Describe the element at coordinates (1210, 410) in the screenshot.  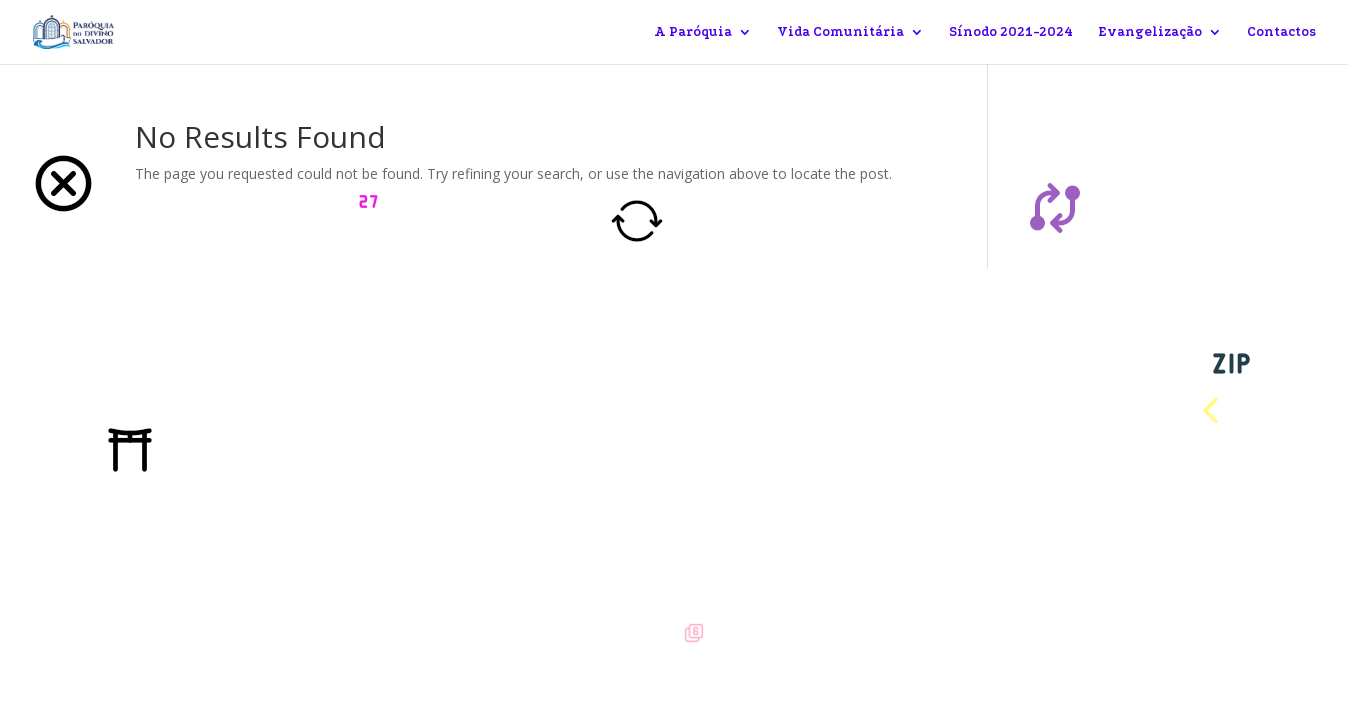
I see `go back to the previous screen` at that location.